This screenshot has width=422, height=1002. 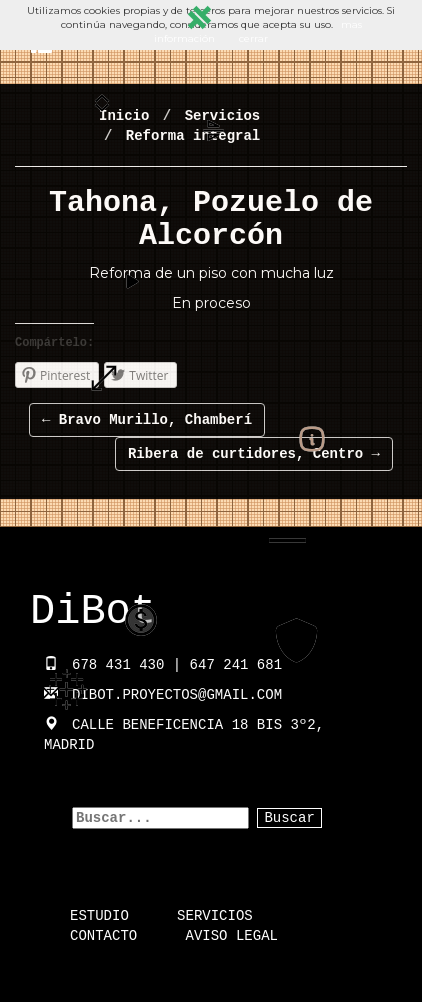 I want to click on play media or video content, so click(x=132, y=281).